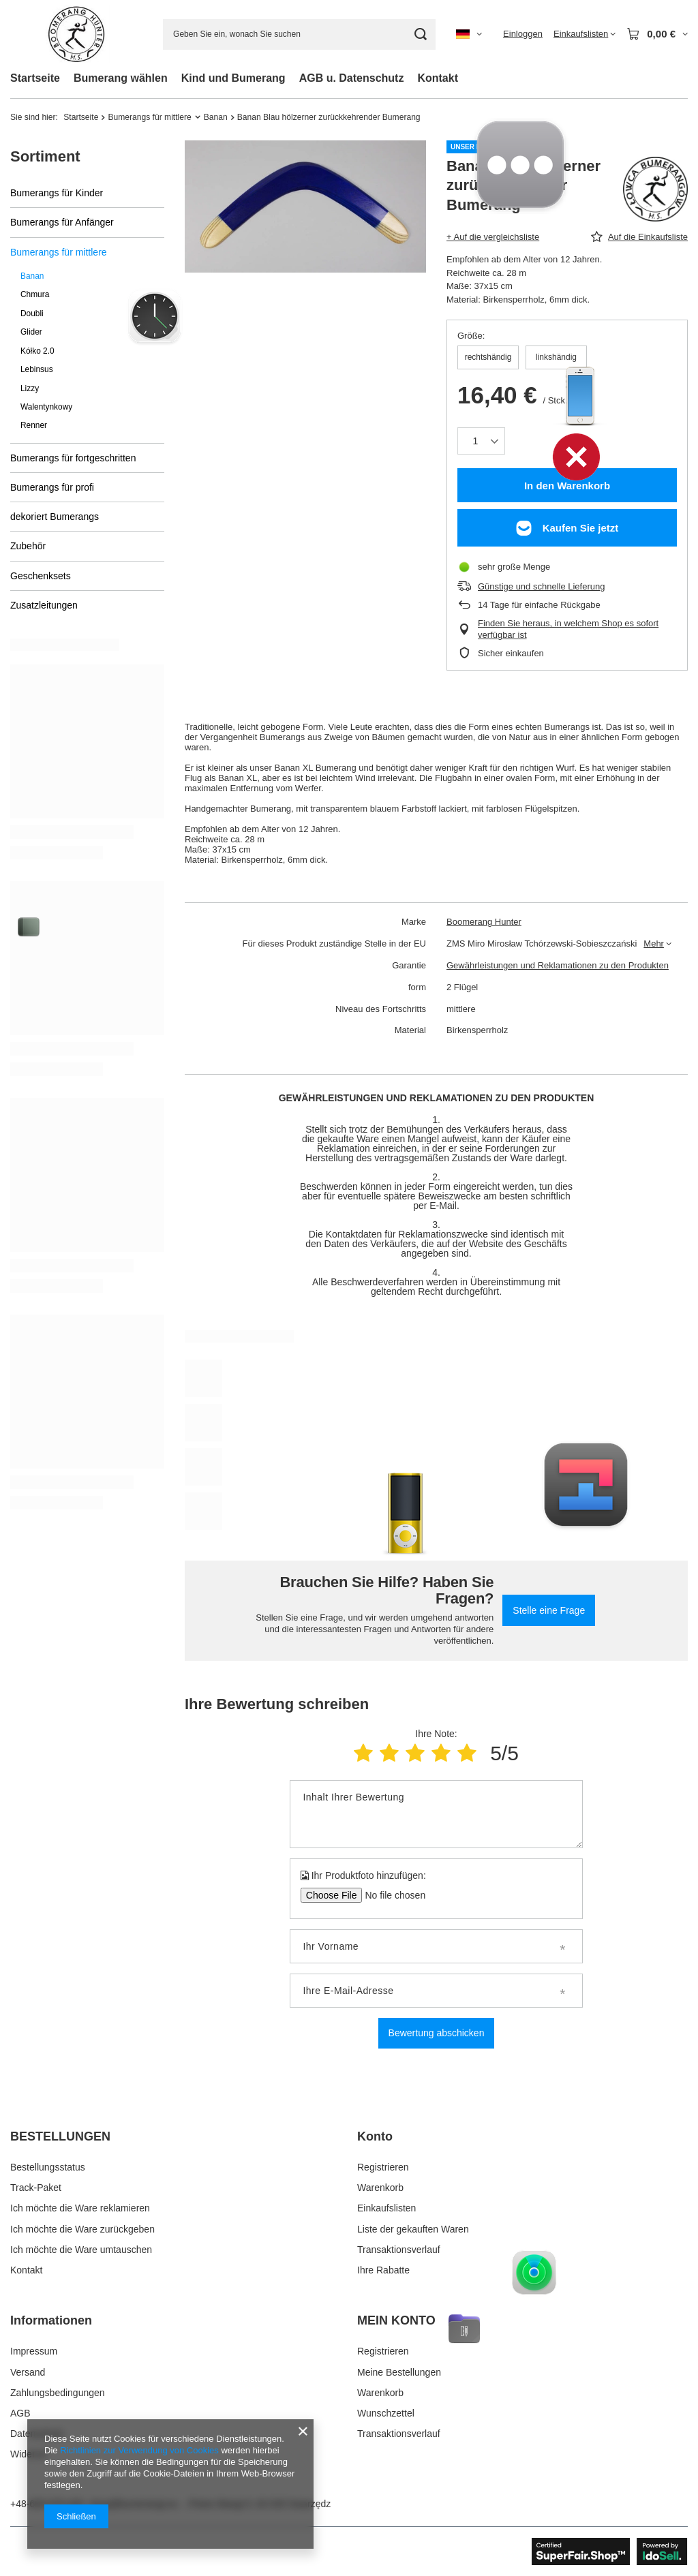 The width and height of the screenshot is (698, 2576). What do you see at coordinates (29, 926) in the screenshot?
I see `access your desktop folder` at bounding box center [29, 926].